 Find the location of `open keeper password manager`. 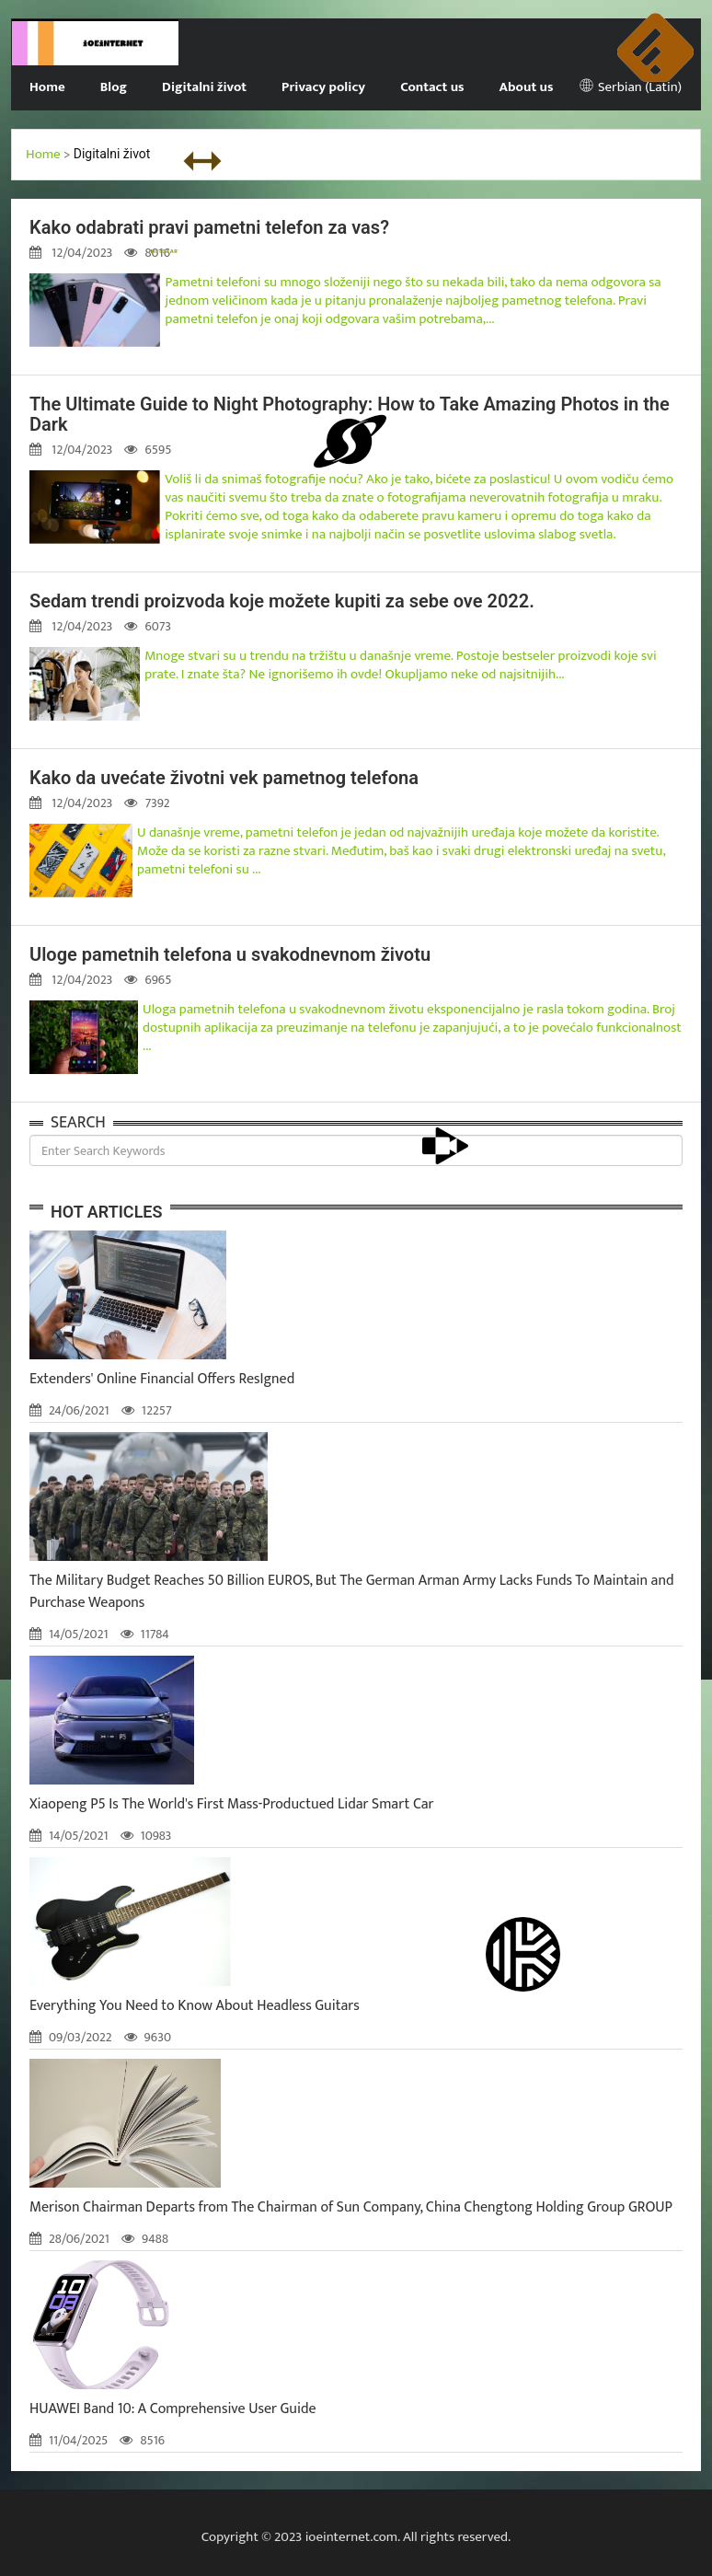

open keeper password manager is located at coordinates (523, 1954).